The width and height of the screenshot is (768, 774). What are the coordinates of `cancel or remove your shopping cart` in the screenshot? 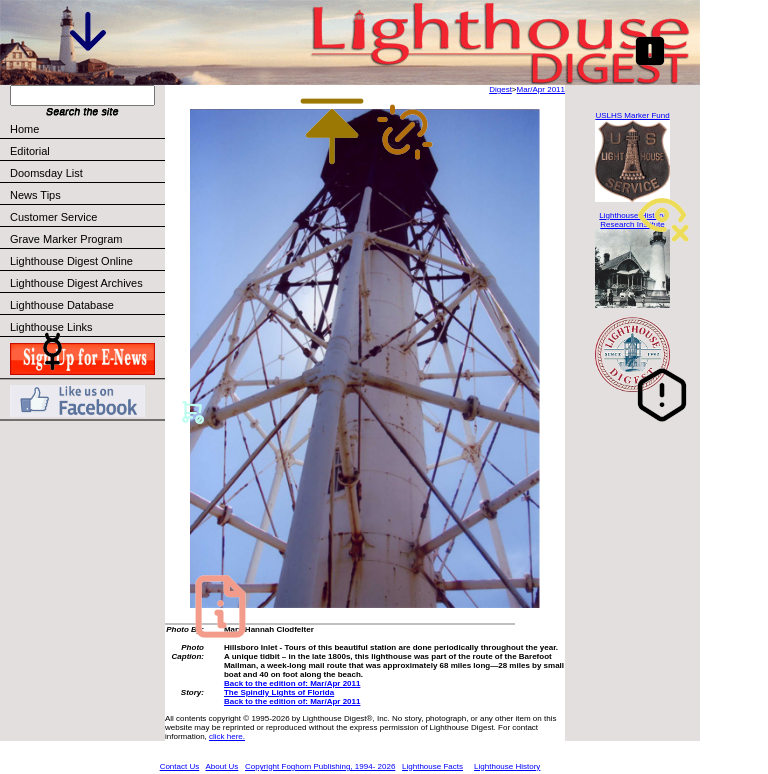 It's located at (192, 412).